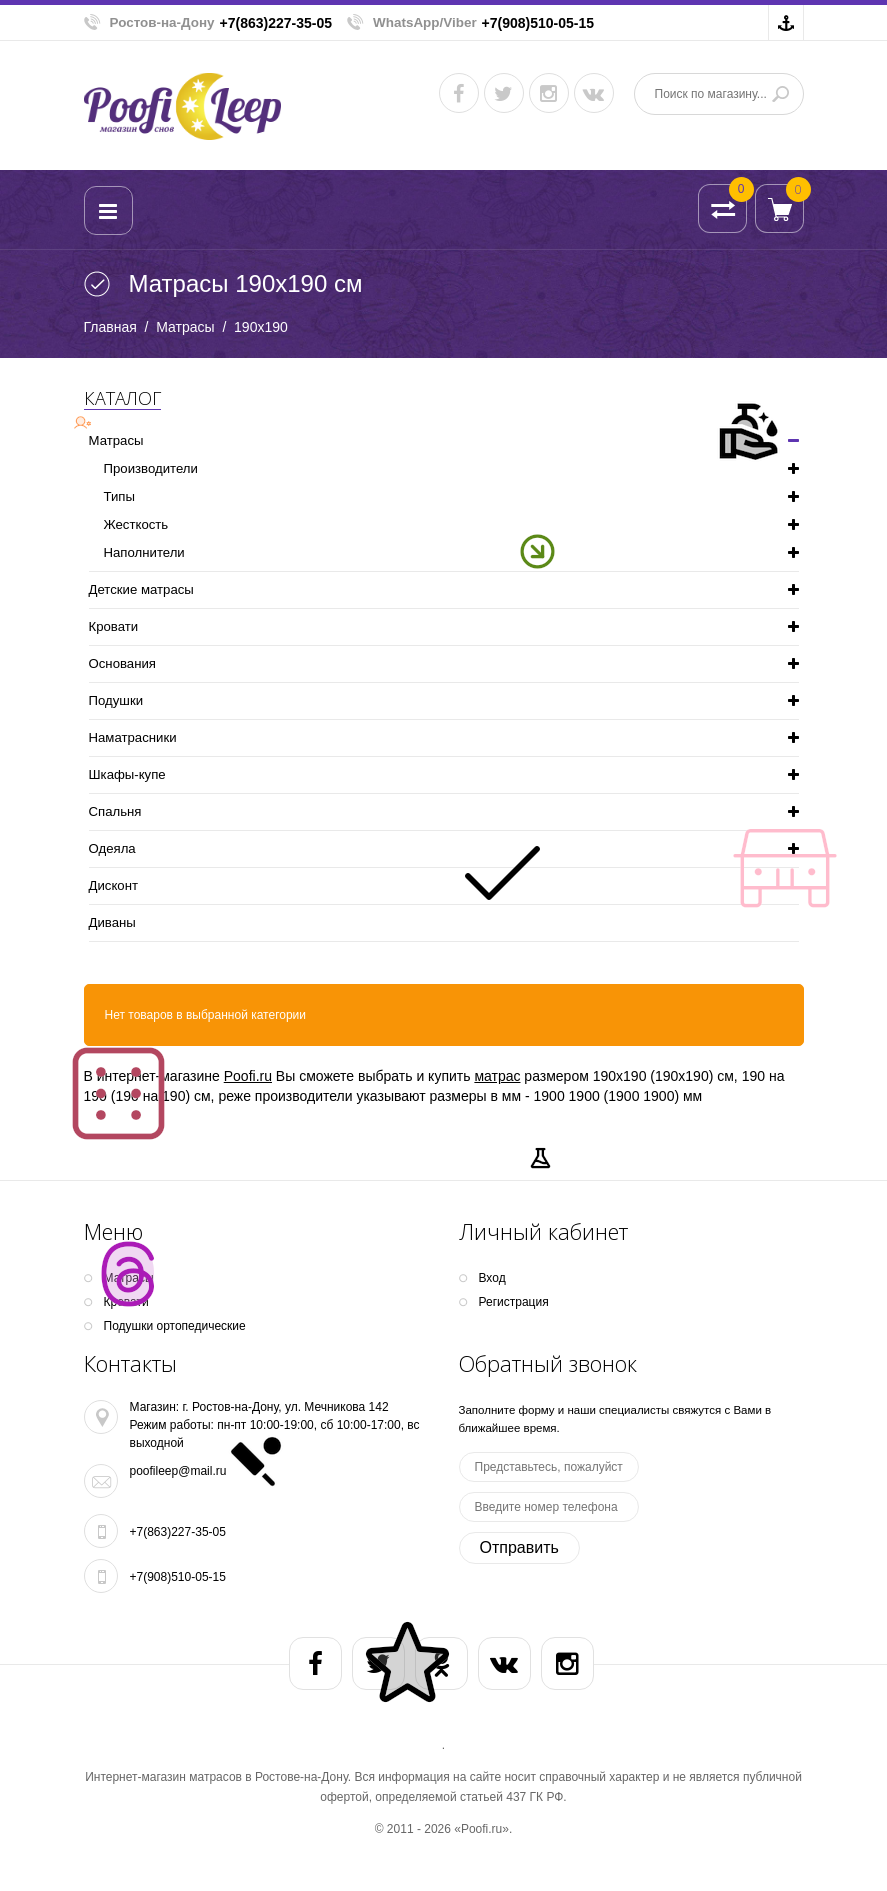 The width and height of the screenshot is (887, 1891). I want to click on randomize or shuffle content, so click(118, 1093).